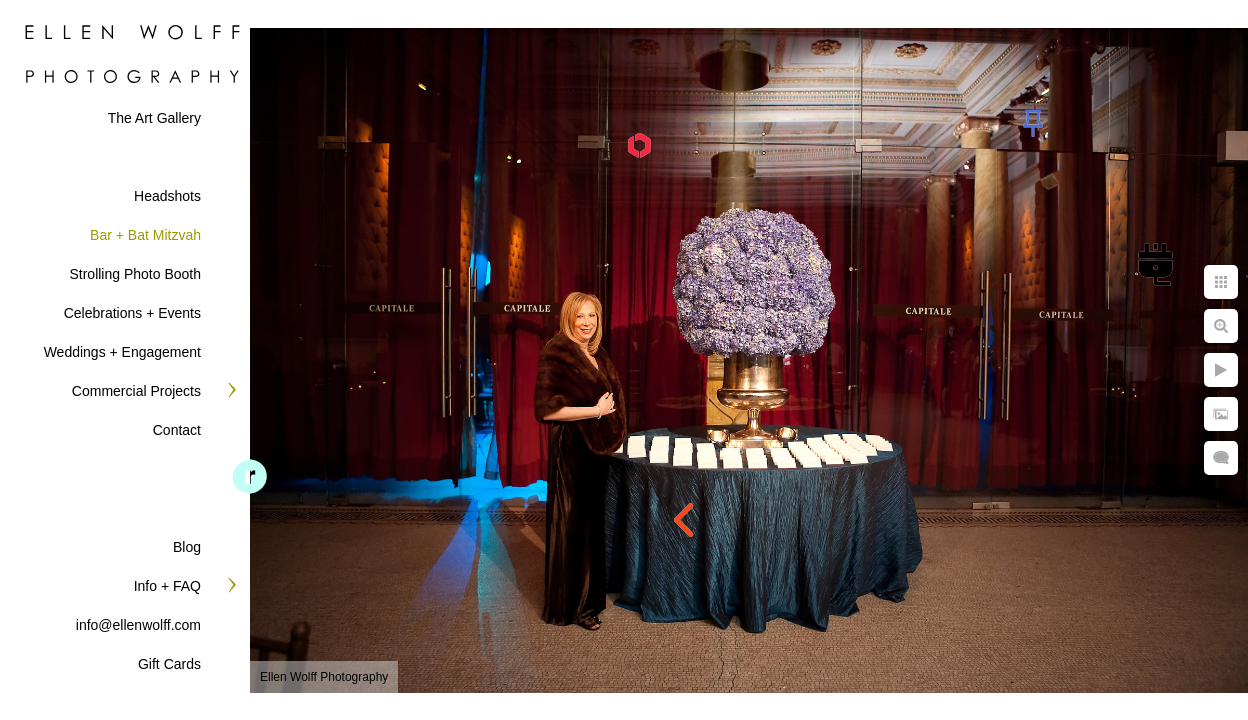 This screenshot has height=720, width=1248. I want to click on go back to the previous screen, so click(686, 520).